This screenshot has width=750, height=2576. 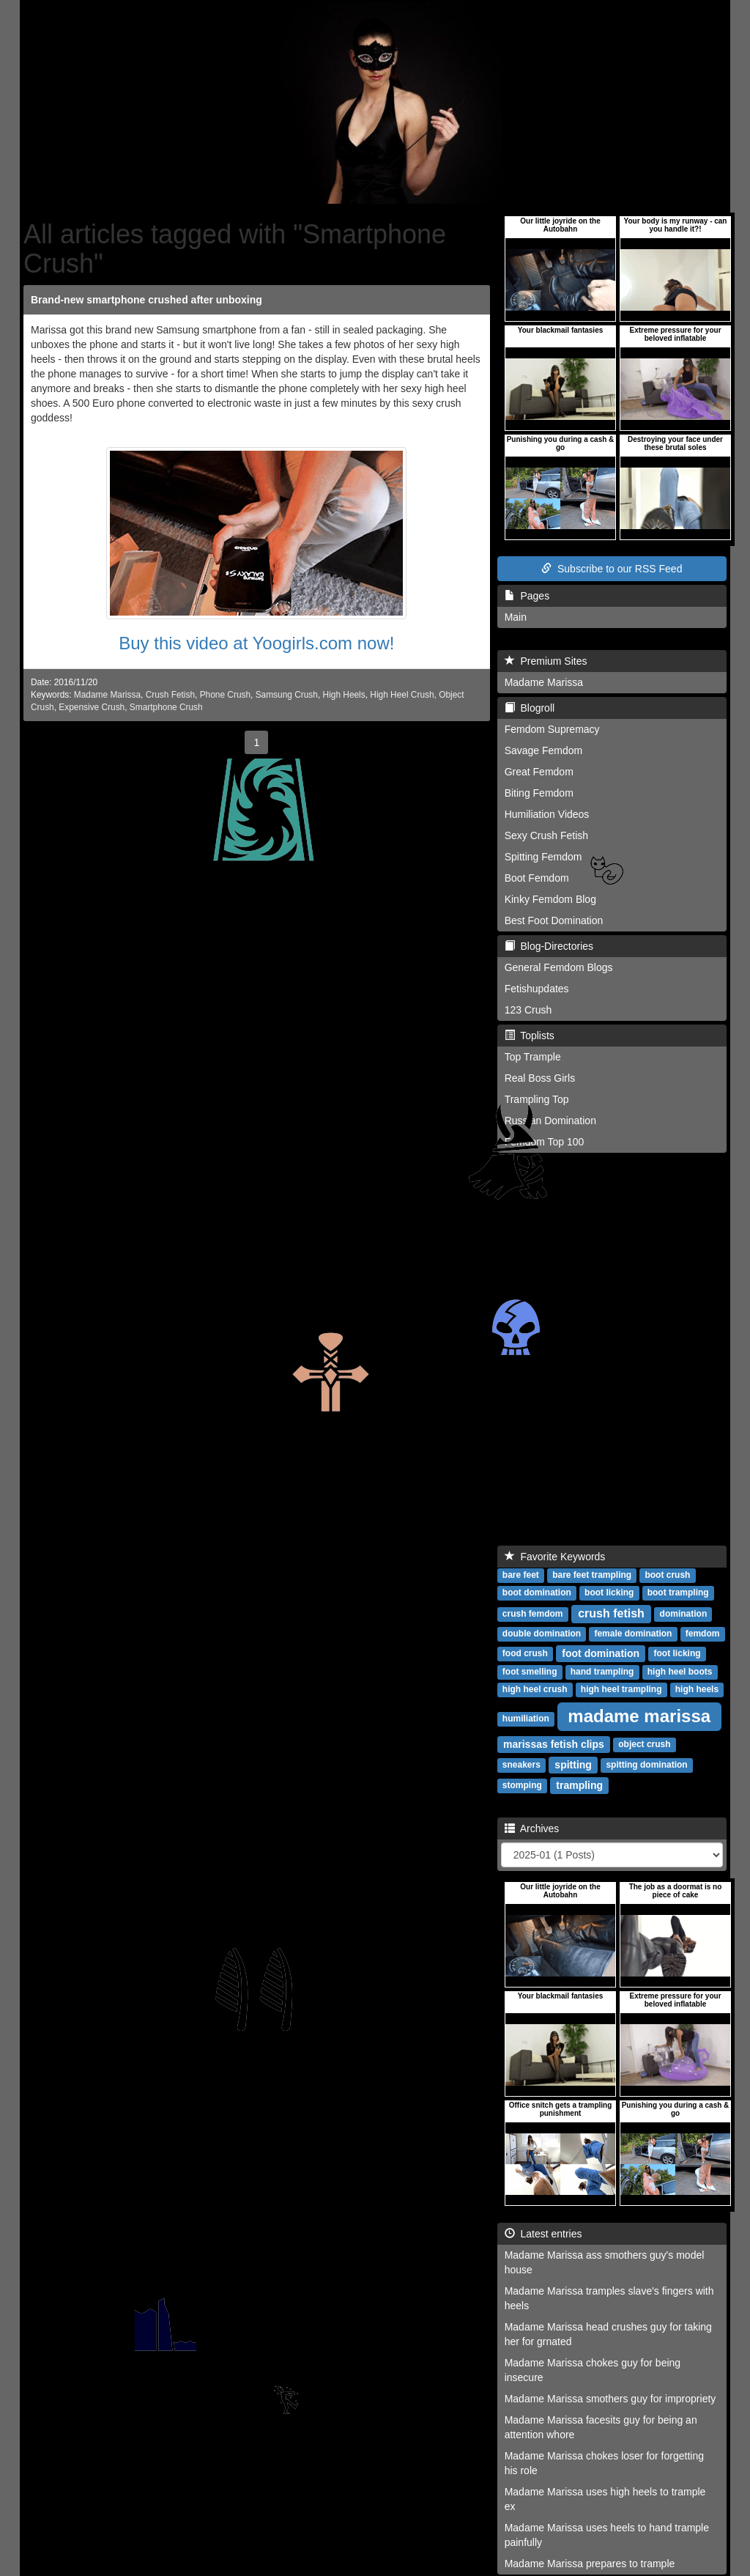 What do you see at coordinates (516, 1327) in the screenshot?
I see `harry potter themed game mode or content` at bounding box center [516, 1327].